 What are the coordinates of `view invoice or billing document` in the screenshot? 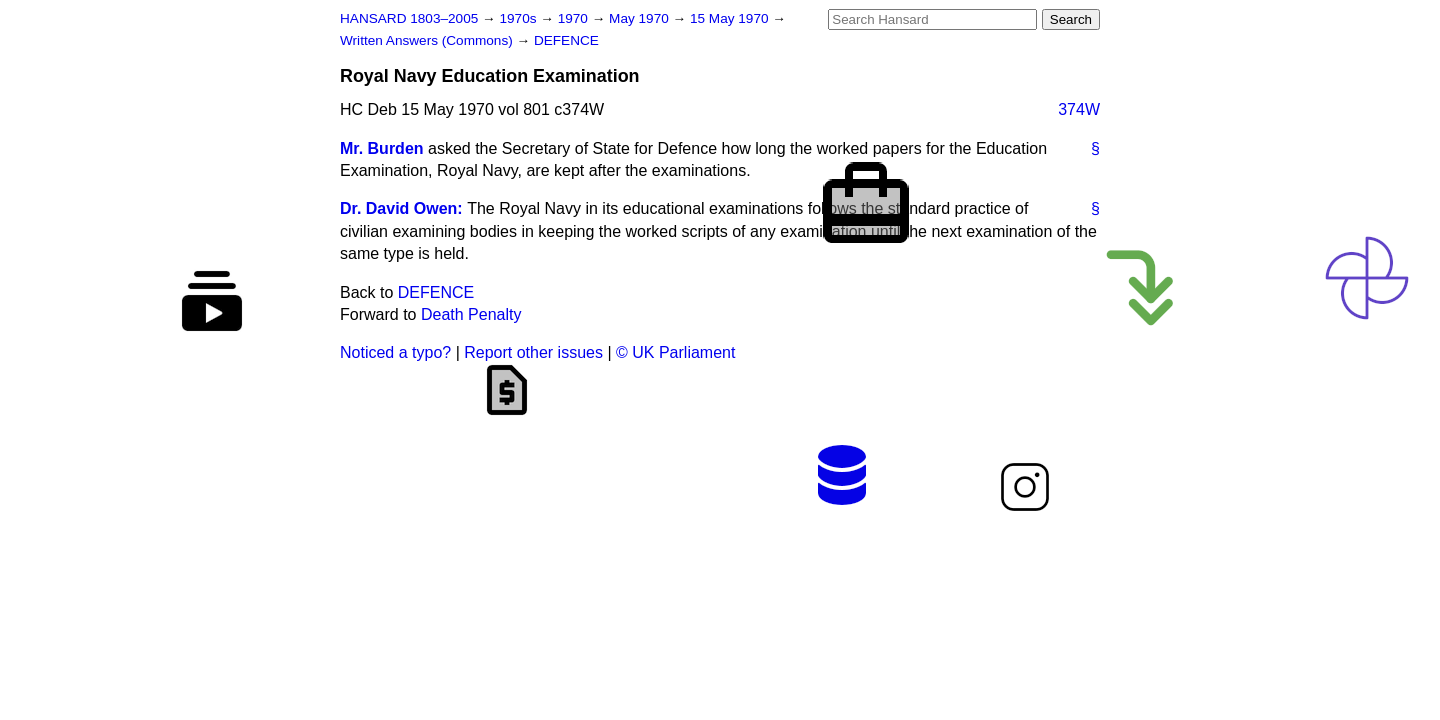 It's located at (507, 390).